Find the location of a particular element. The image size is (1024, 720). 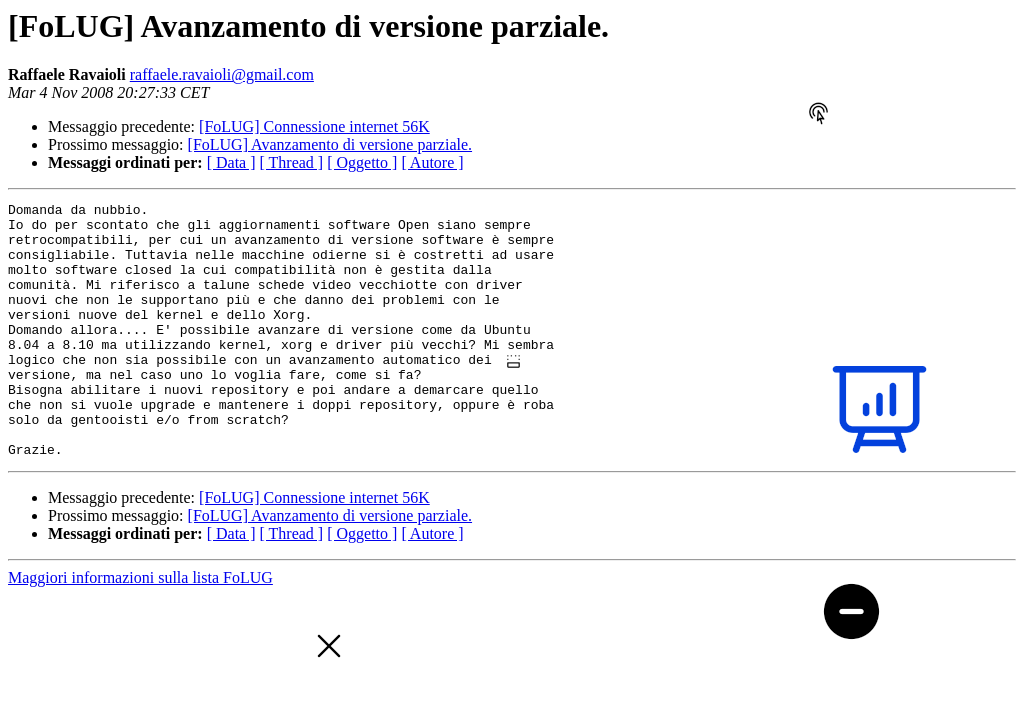

align content to bottom of container is located at coordinates (513, 361).